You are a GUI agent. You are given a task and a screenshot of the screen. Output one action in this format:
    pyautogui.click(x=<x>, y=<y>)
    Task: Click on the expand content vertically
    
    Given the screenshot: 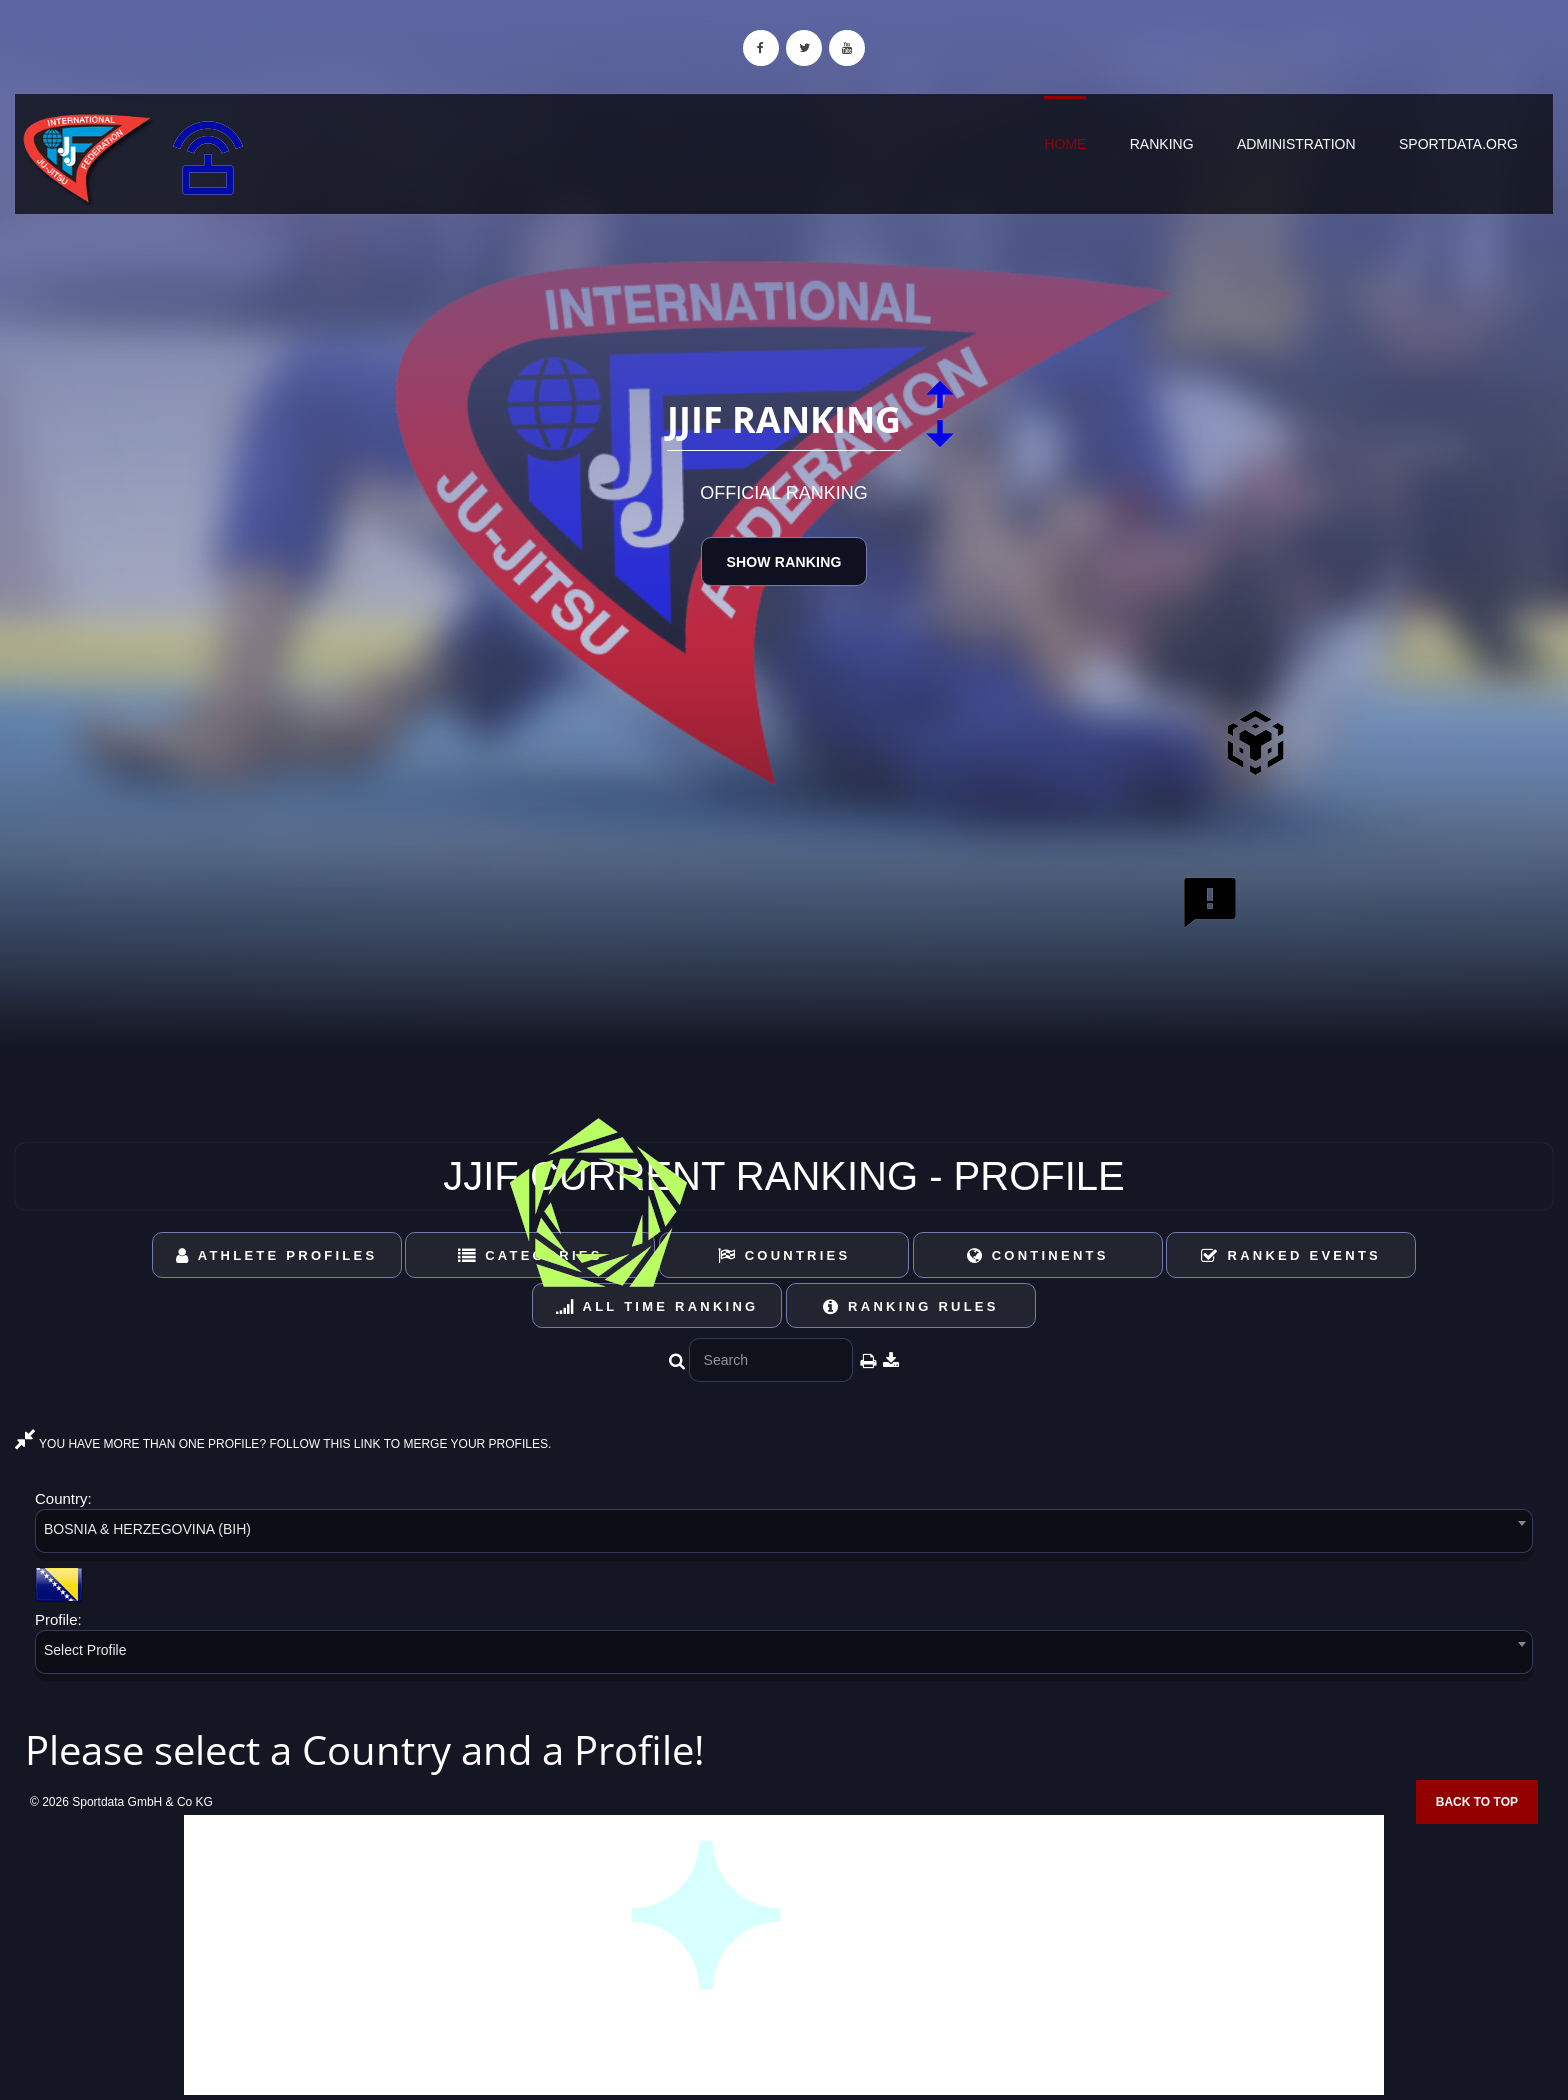 What is the action you would take?
    pyautogui.click(x=940, y=414)
    